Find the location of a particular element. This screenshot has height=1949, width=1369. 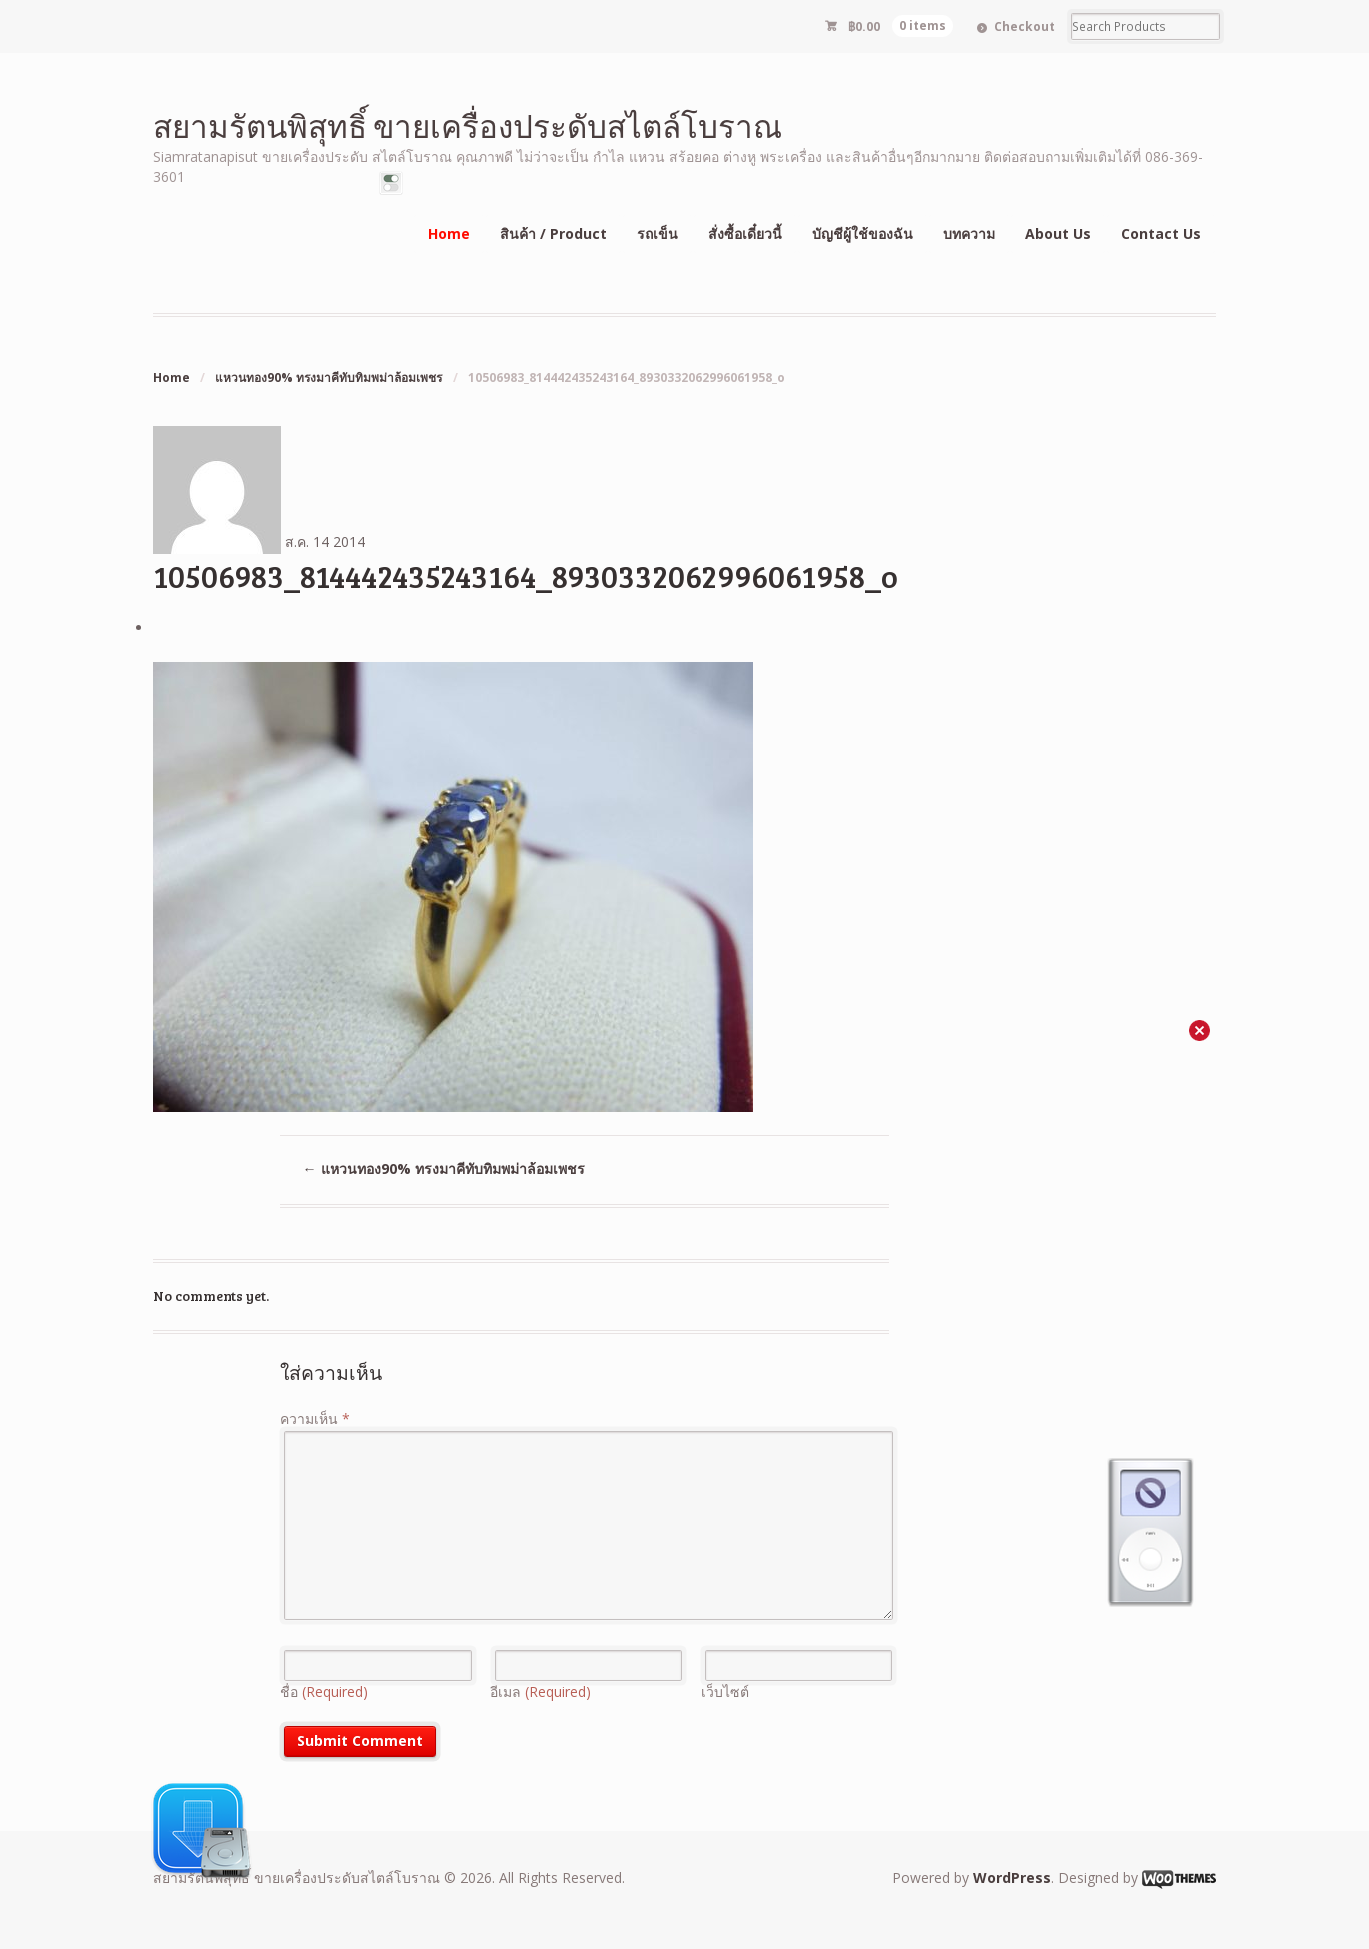

install or update system software is located at coordinates (198, 1828).